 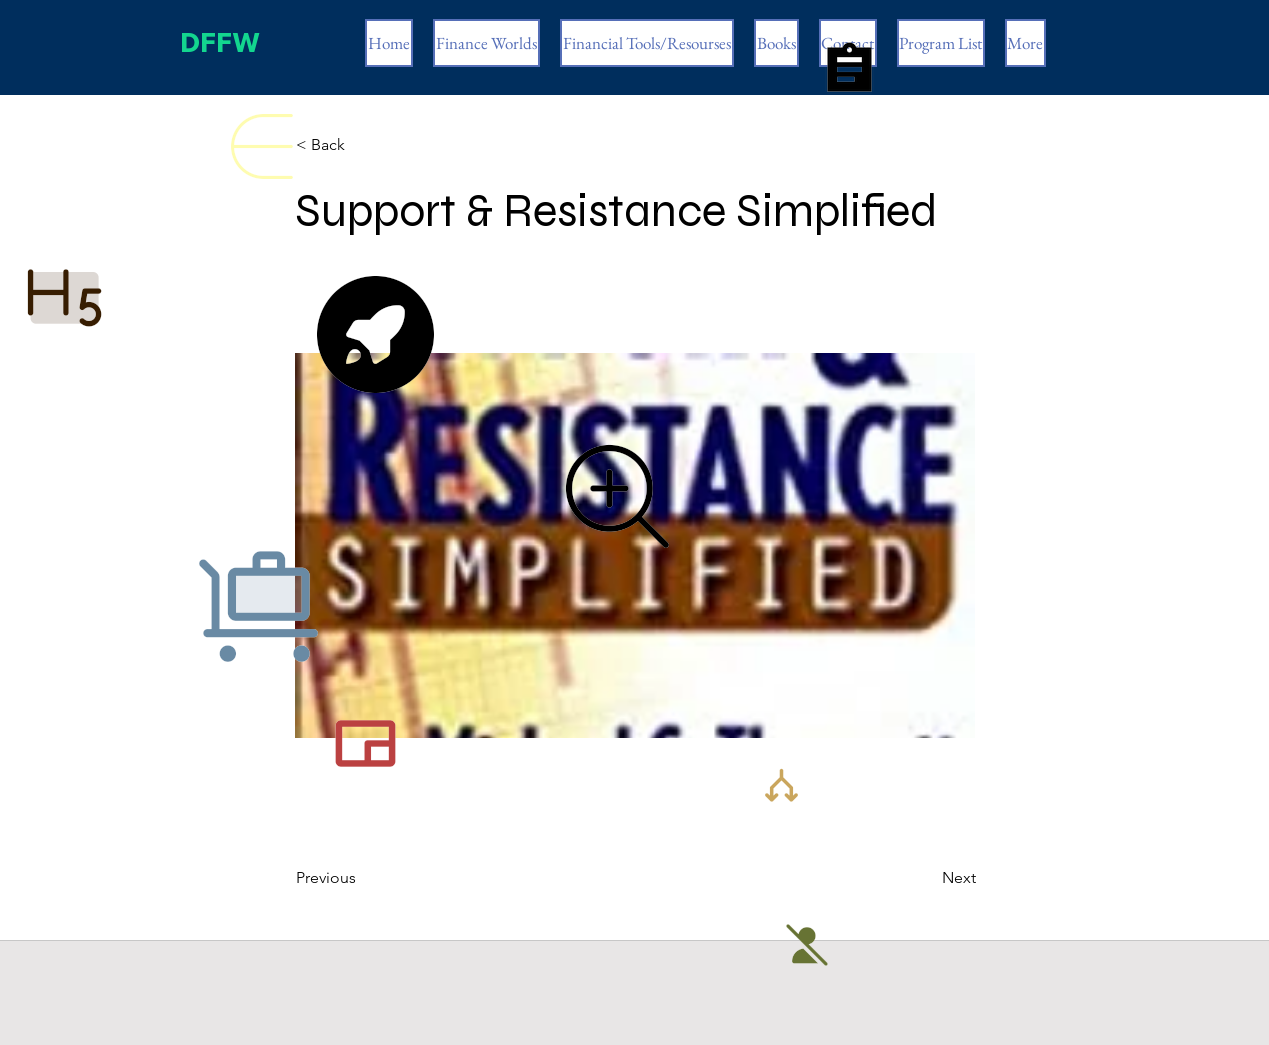 What do you see at coordinates (849, 69) in the screenshot?
I see `view assignments or tasks` at bounding box center [849, 69].